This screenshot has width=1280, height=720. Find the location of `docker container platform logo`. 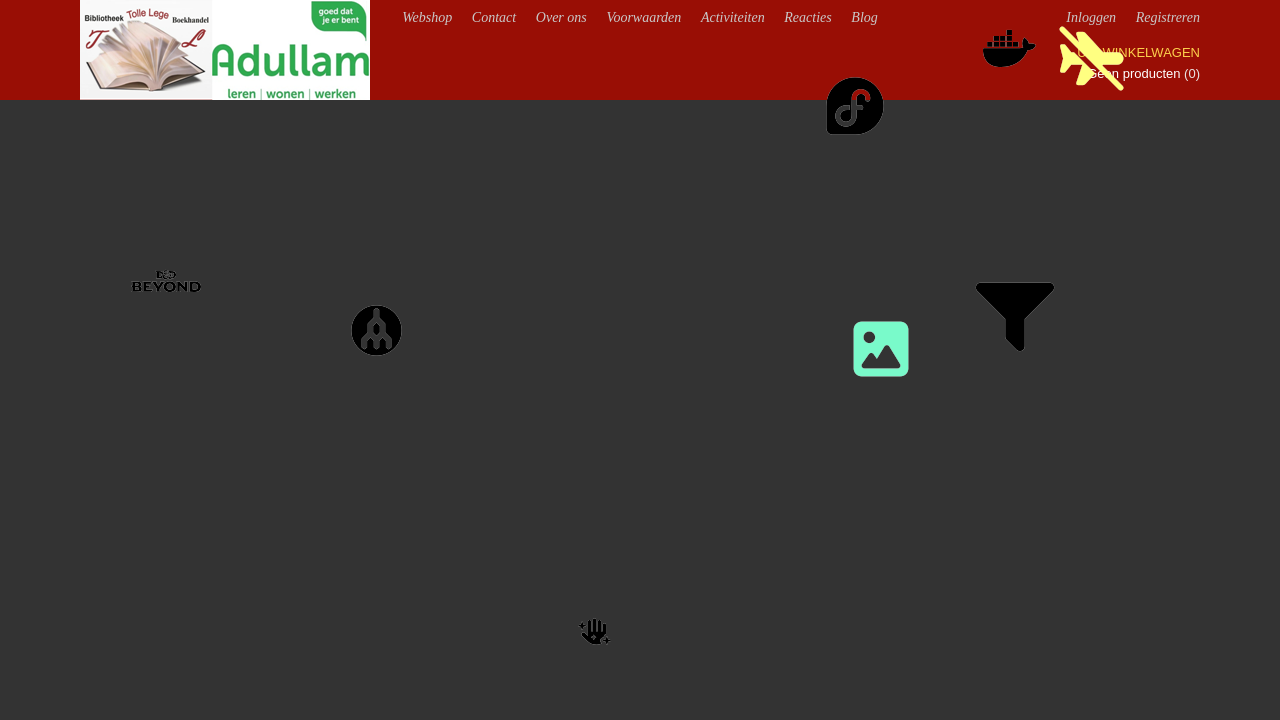

docker container platform logo is located at coordinates (1009, 48).